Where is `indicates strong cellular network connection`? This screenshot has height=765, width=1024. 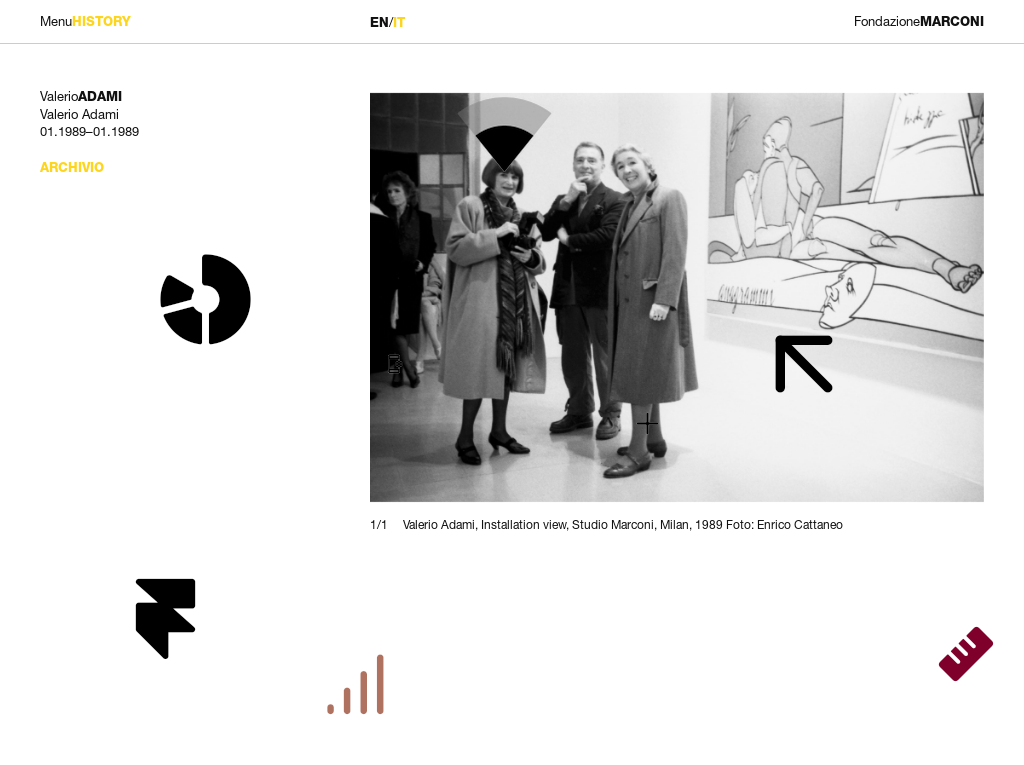
indicates strong cellular network connection is located at coordinates (367, 681).